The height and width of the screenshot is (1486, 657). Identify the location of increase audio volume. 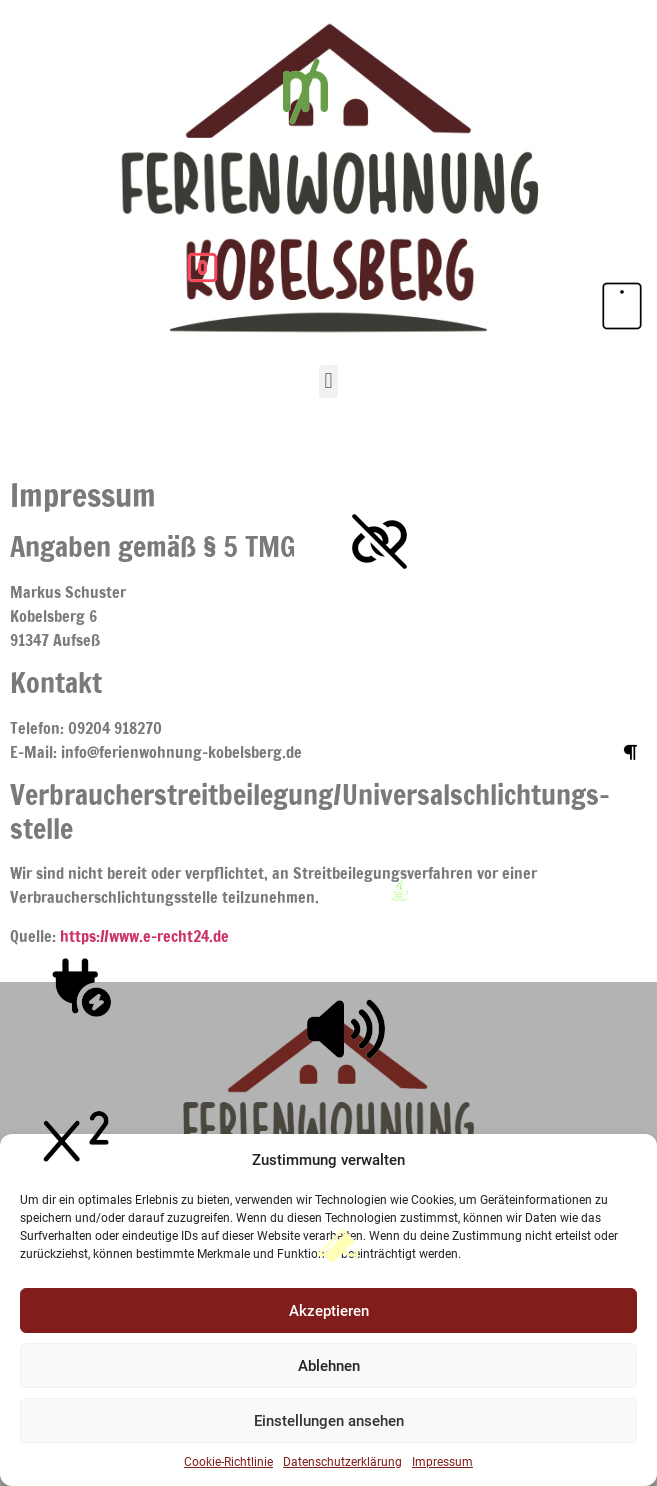
(344, 1029).